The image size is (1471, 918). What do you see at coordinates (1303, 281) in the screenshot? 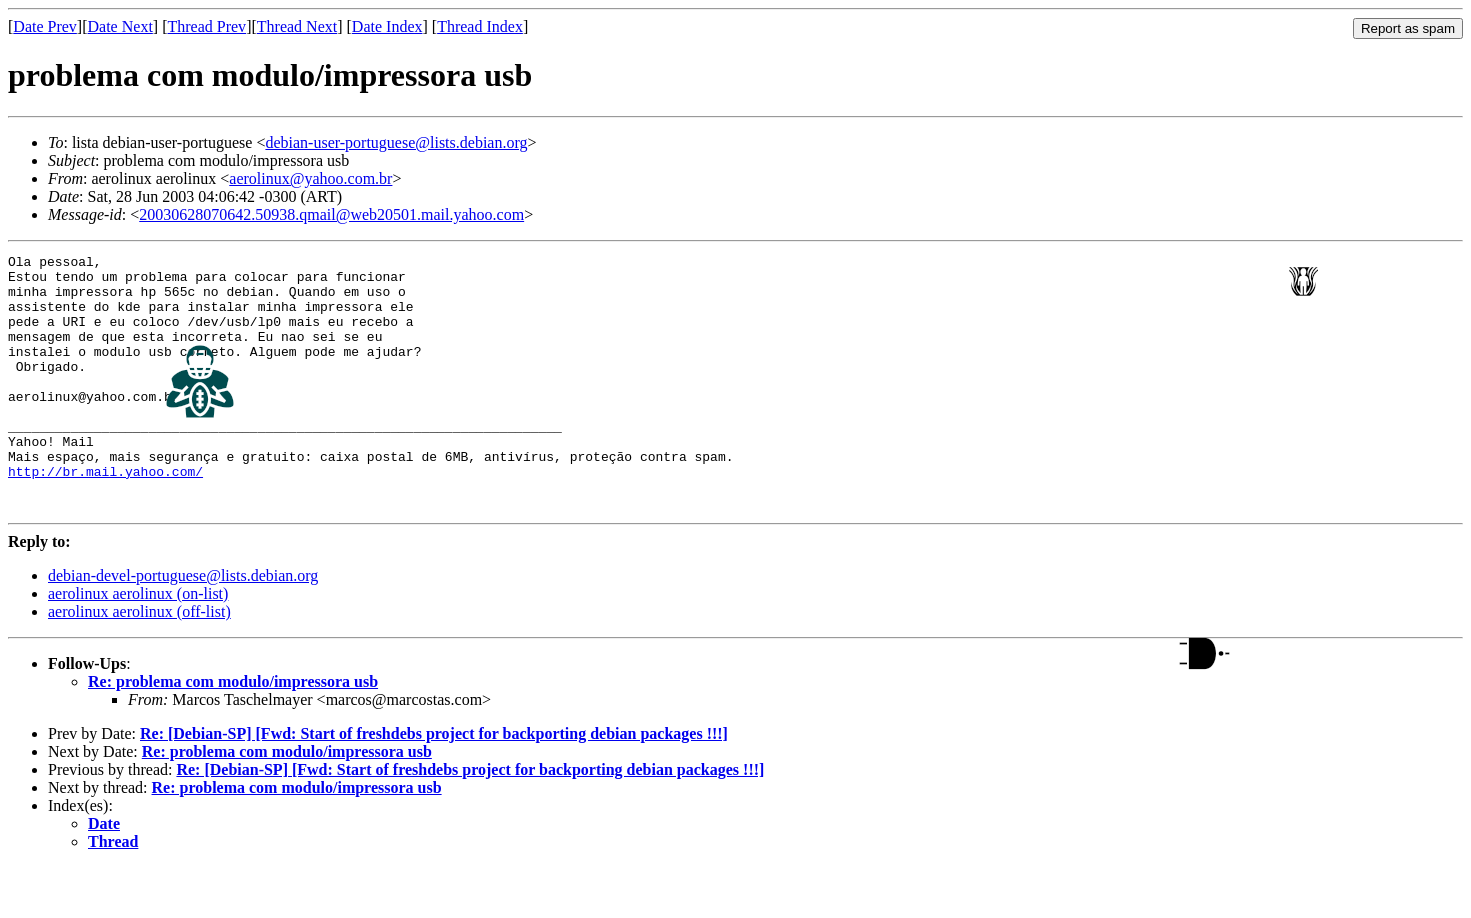
I see `indicates a special power-up or ability is active` at bounding box center [1303, 281].